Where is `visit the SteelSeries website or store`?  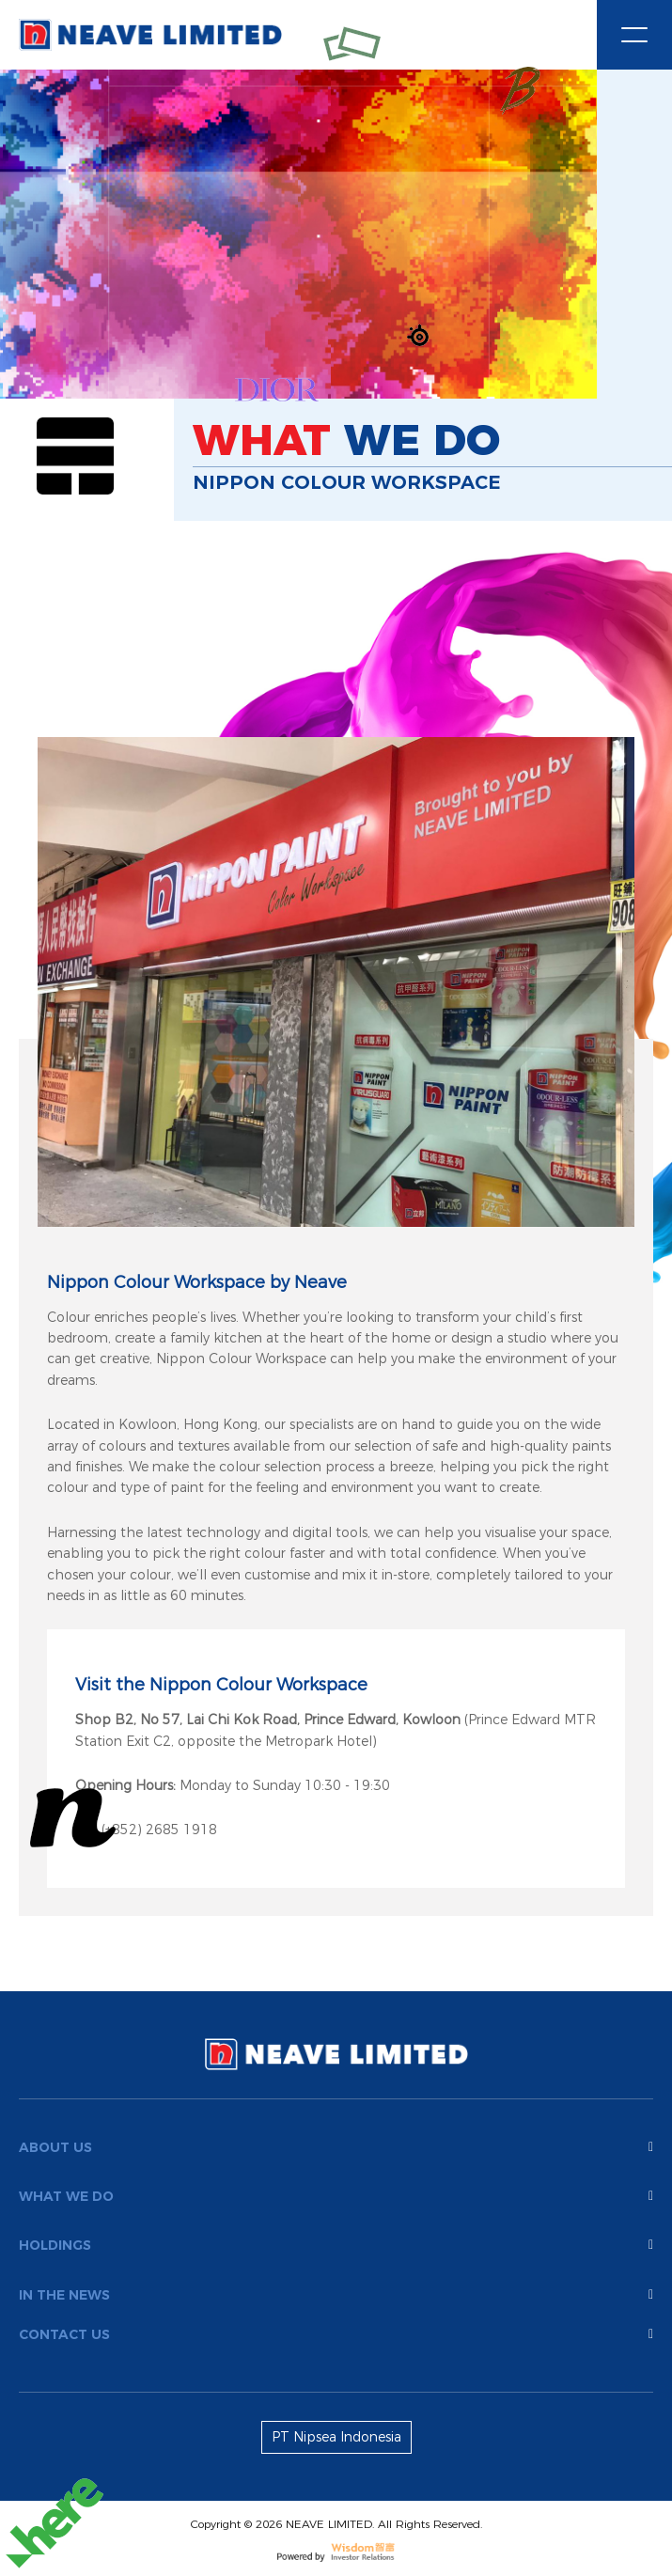
visit the SteelSeries website or store is located at coordinates (417, 335).